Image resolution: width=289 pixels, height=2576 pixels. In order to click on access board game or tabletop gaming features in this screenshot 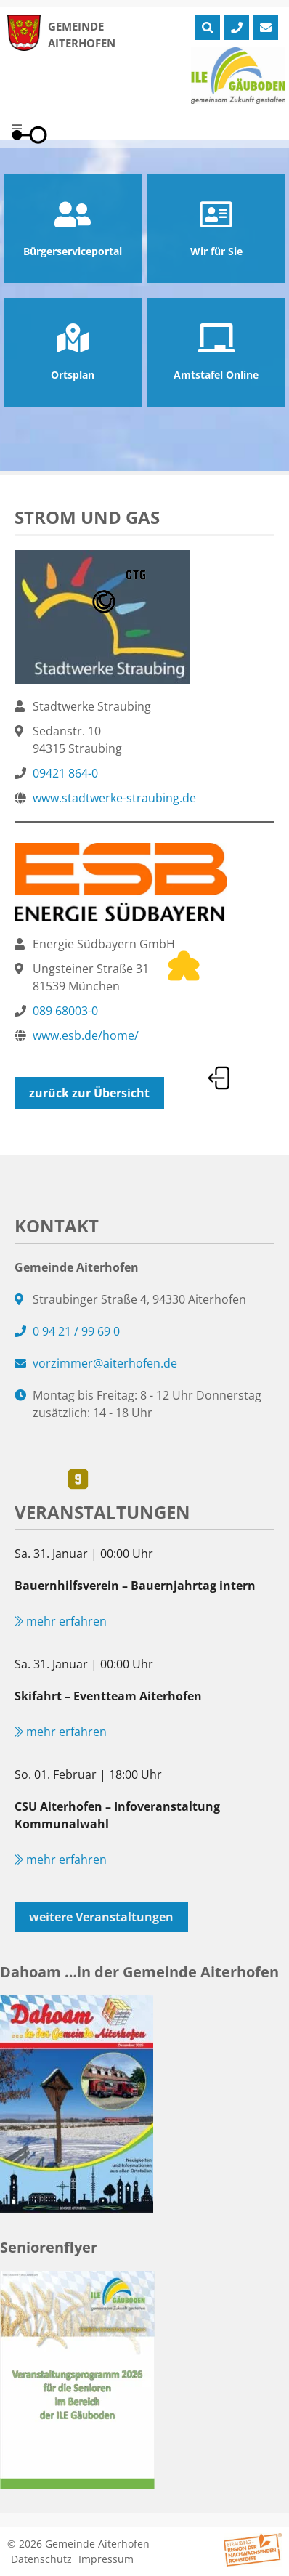, I will do `click(184, 966)`.